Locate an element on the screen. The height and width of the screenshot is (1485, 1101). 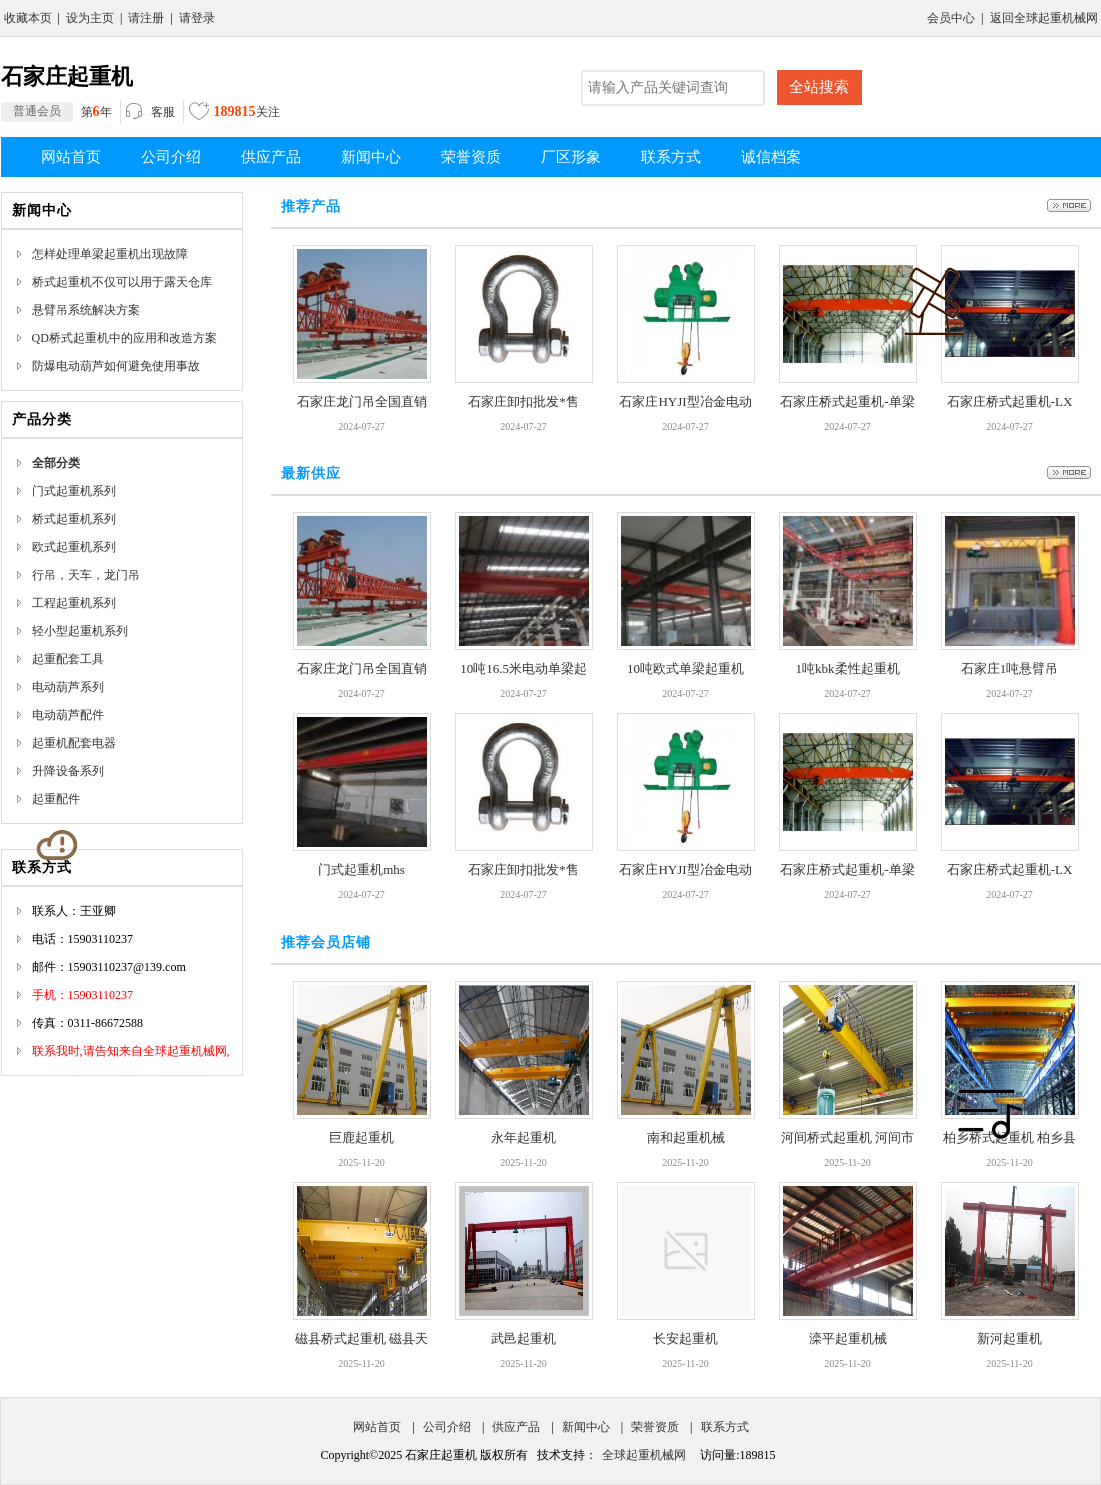
access wind energy or renewable power settings is located at coordinates (934, 302).